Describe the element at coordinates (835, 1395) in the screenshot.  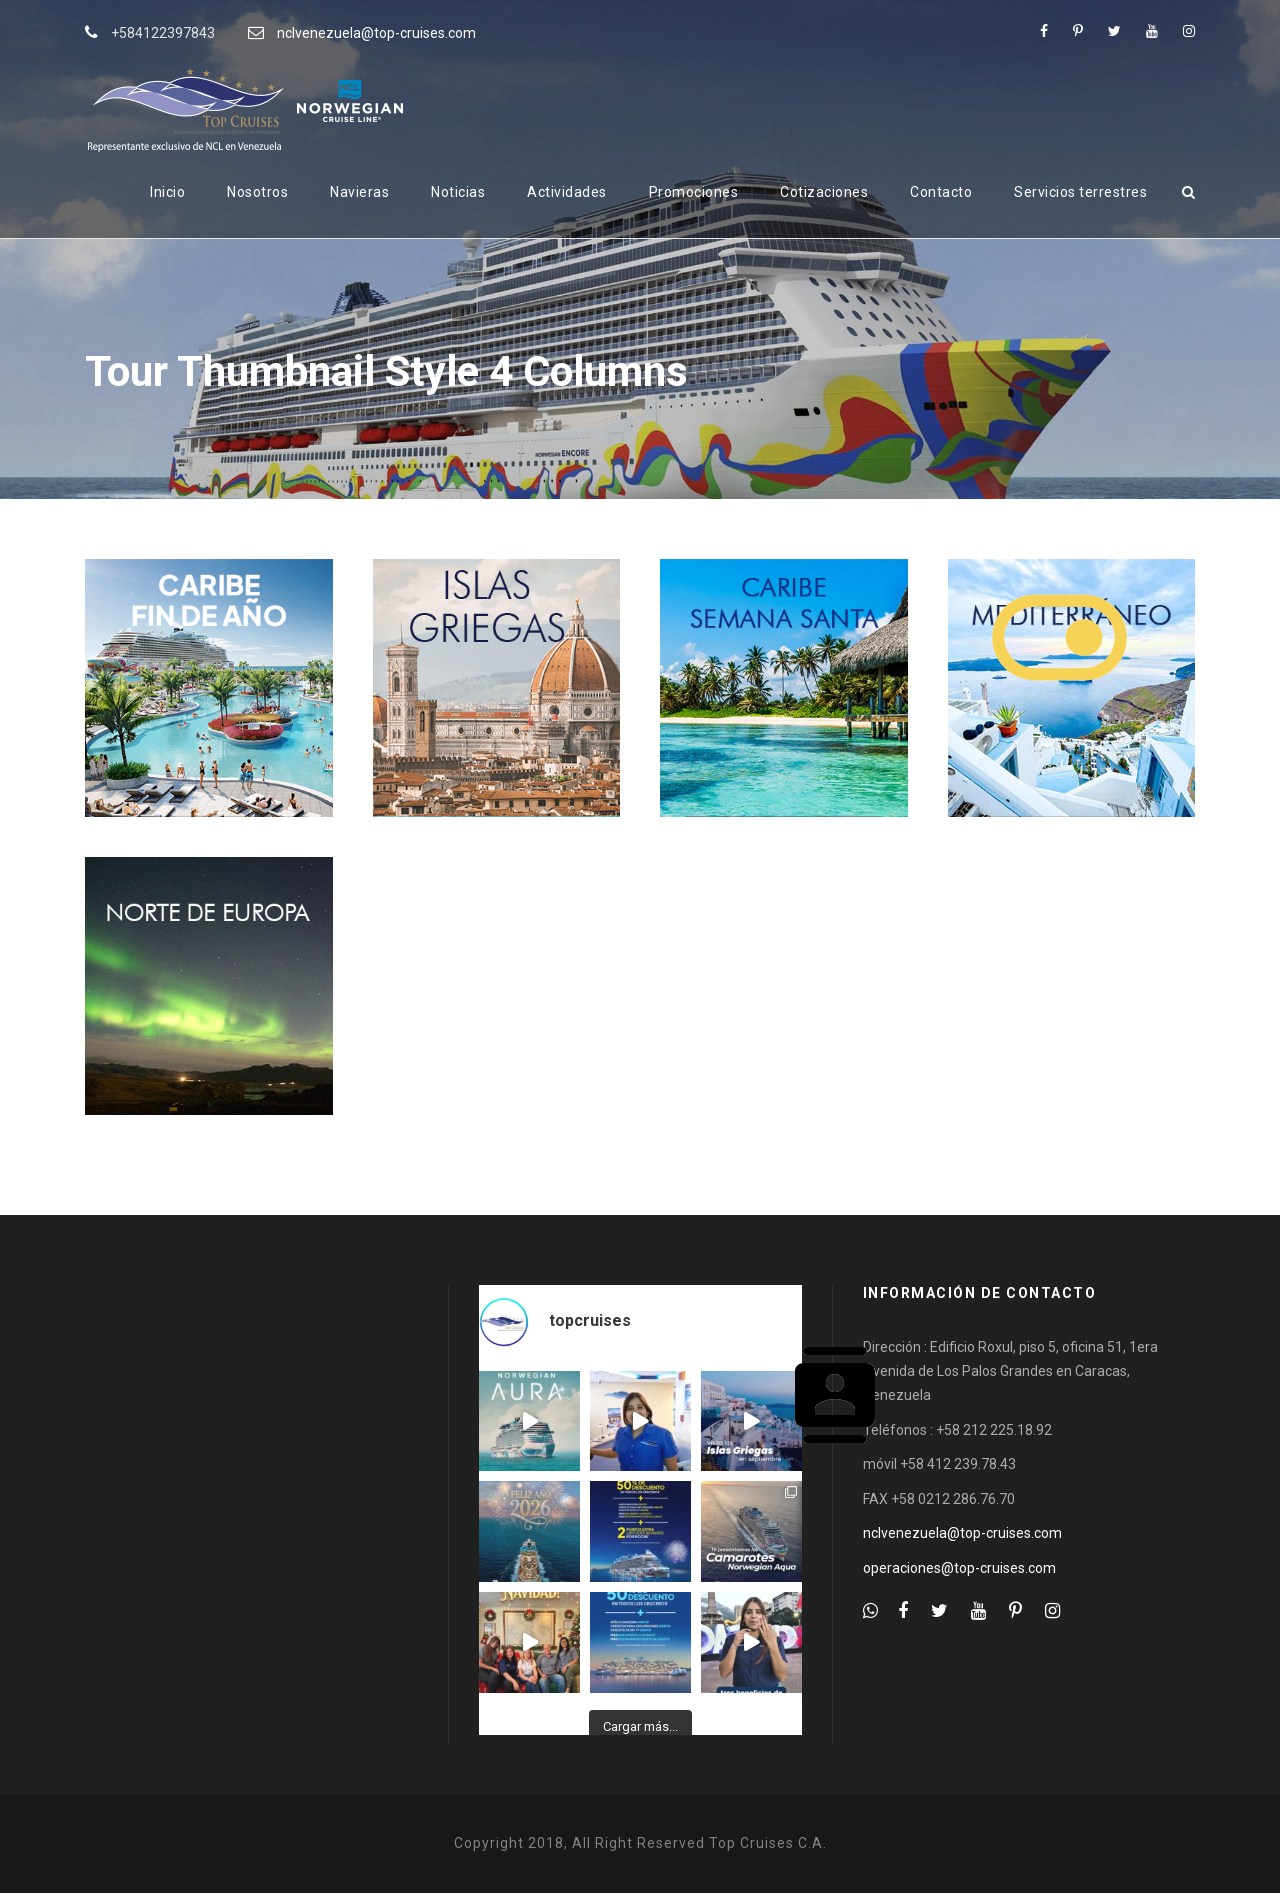
I see `access your contacts list` at that location.